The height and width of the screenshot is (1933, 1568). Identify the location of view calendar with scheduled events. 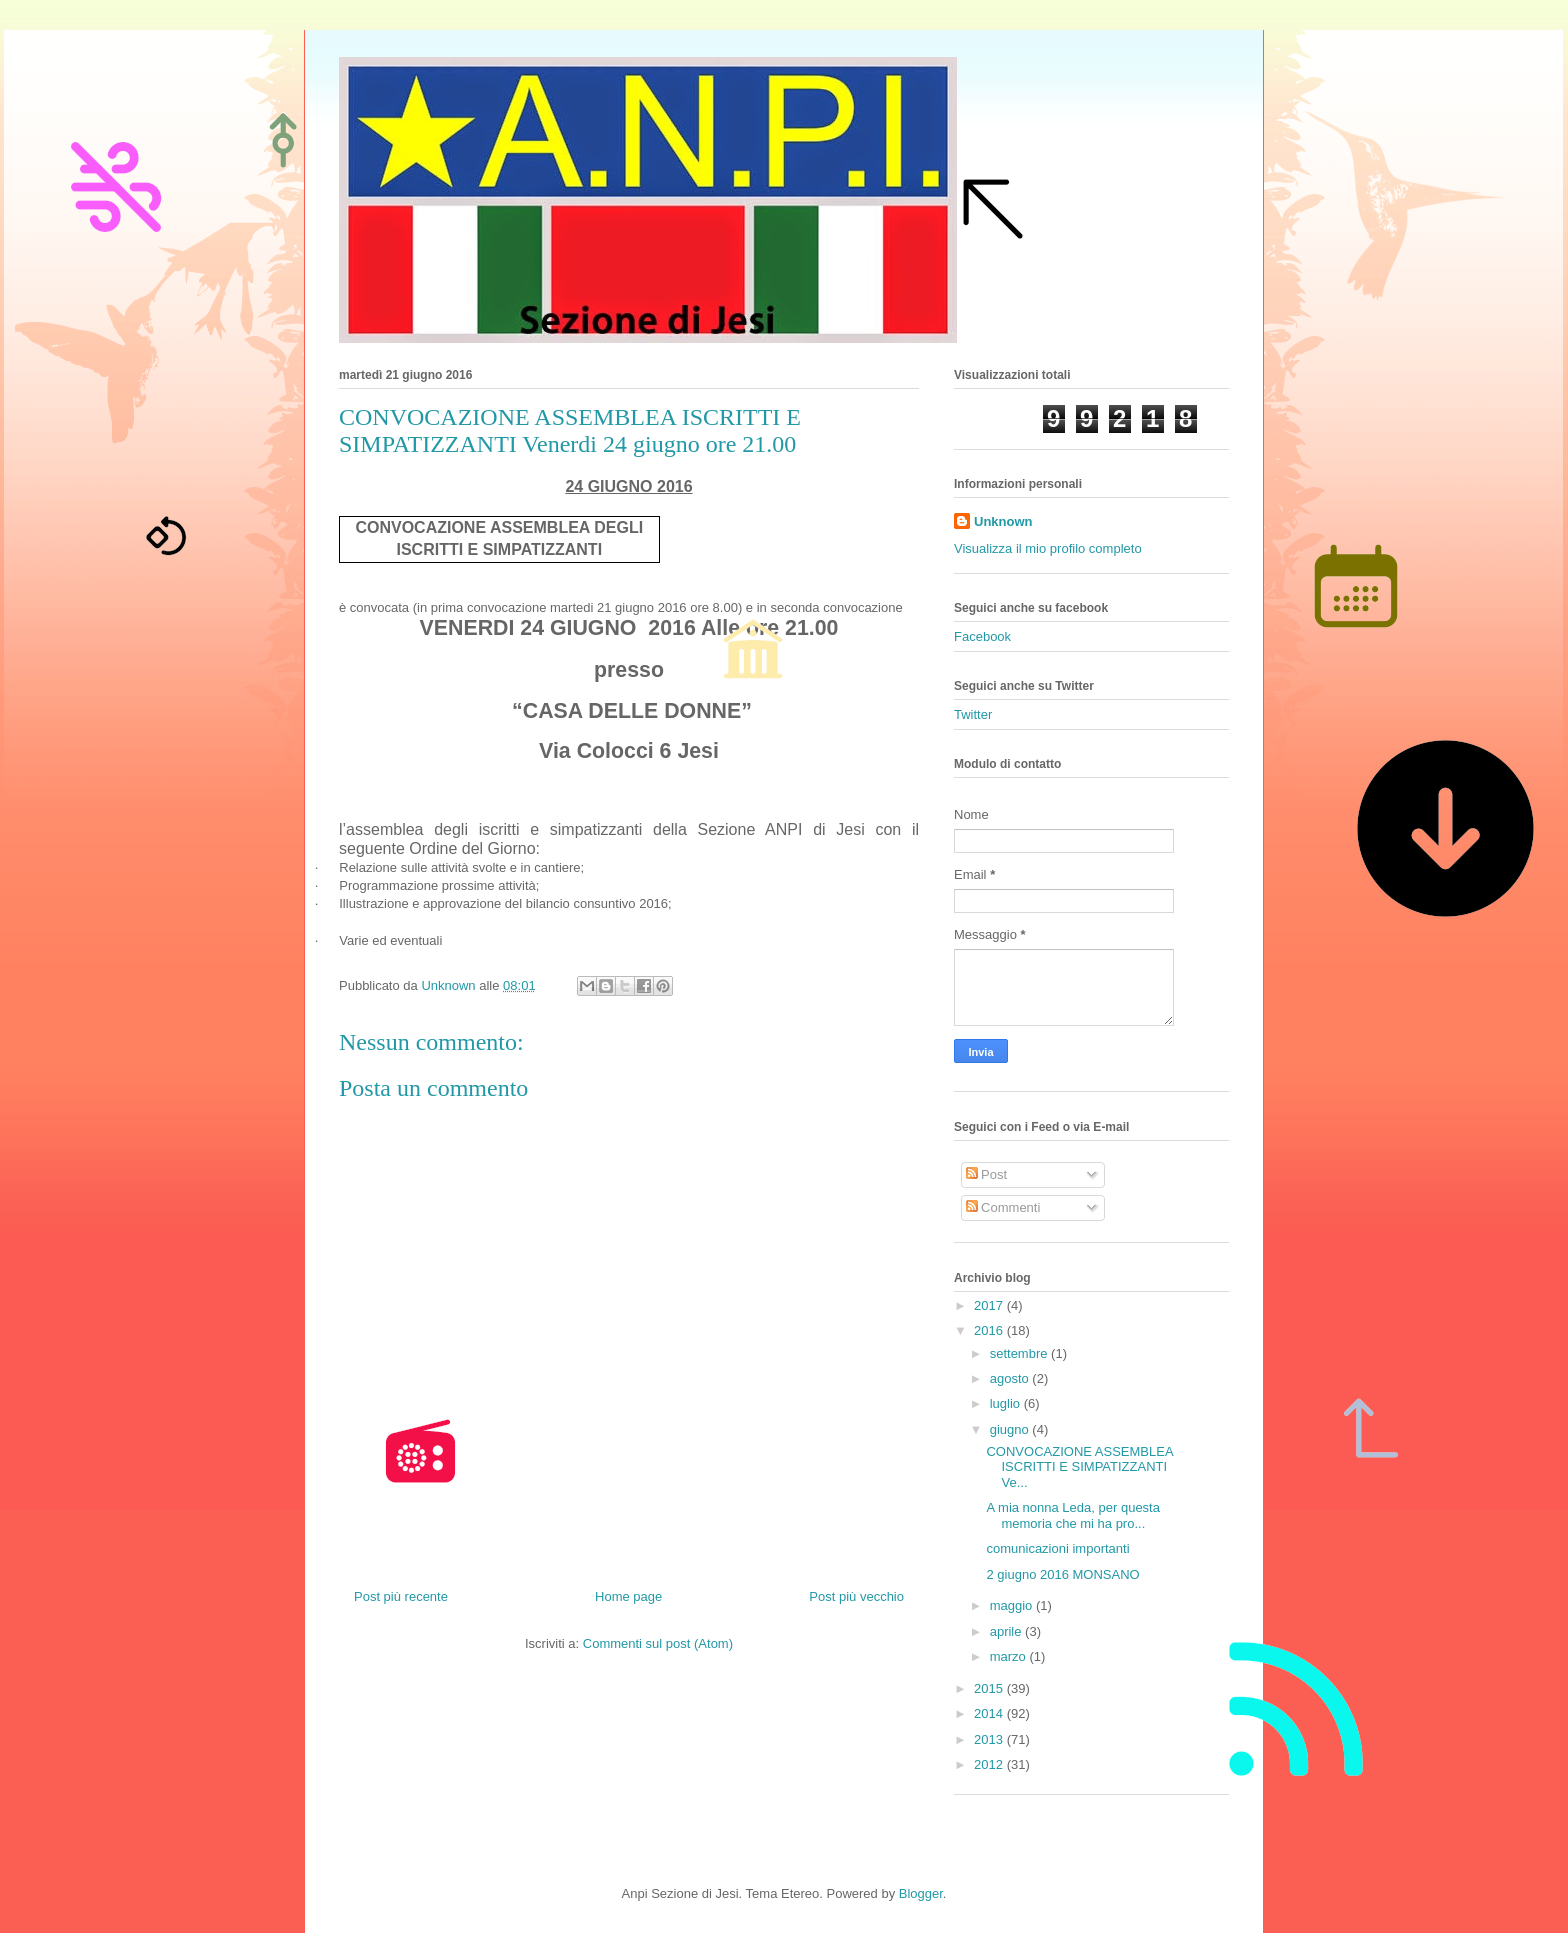
(1356, 586).